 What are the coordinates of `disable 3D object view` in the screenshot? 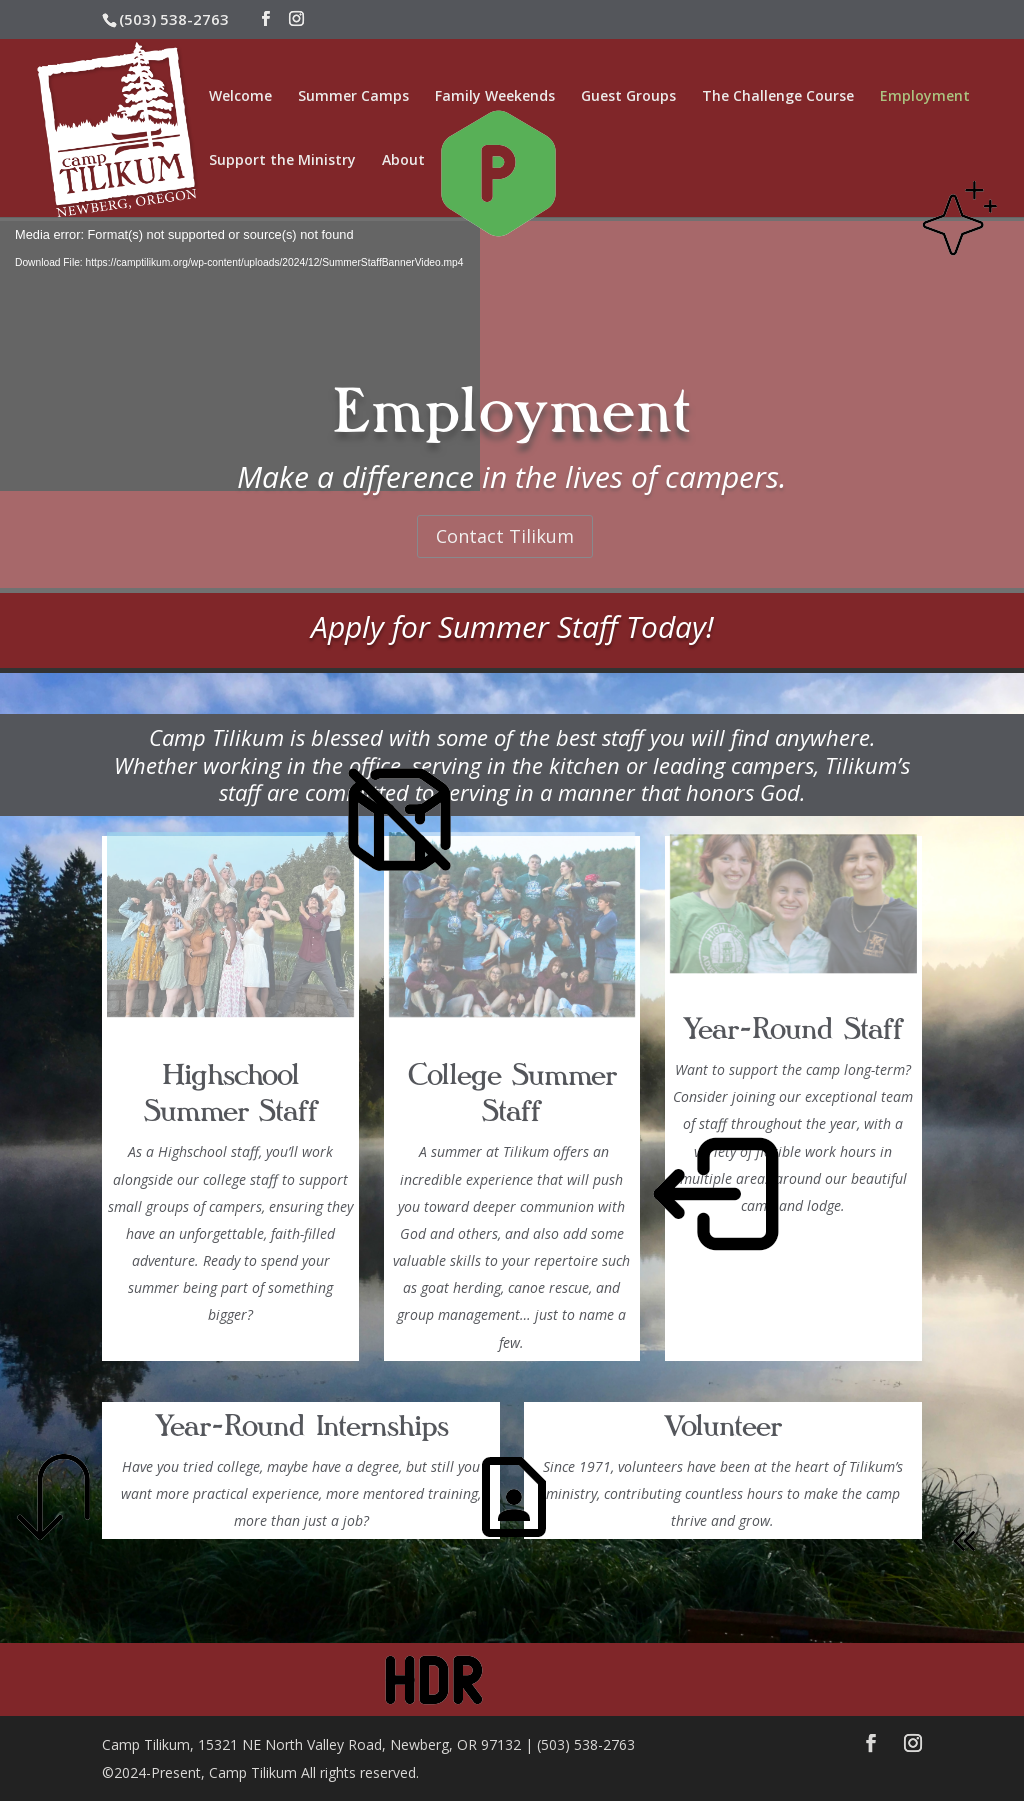 It's located at (399, 819).